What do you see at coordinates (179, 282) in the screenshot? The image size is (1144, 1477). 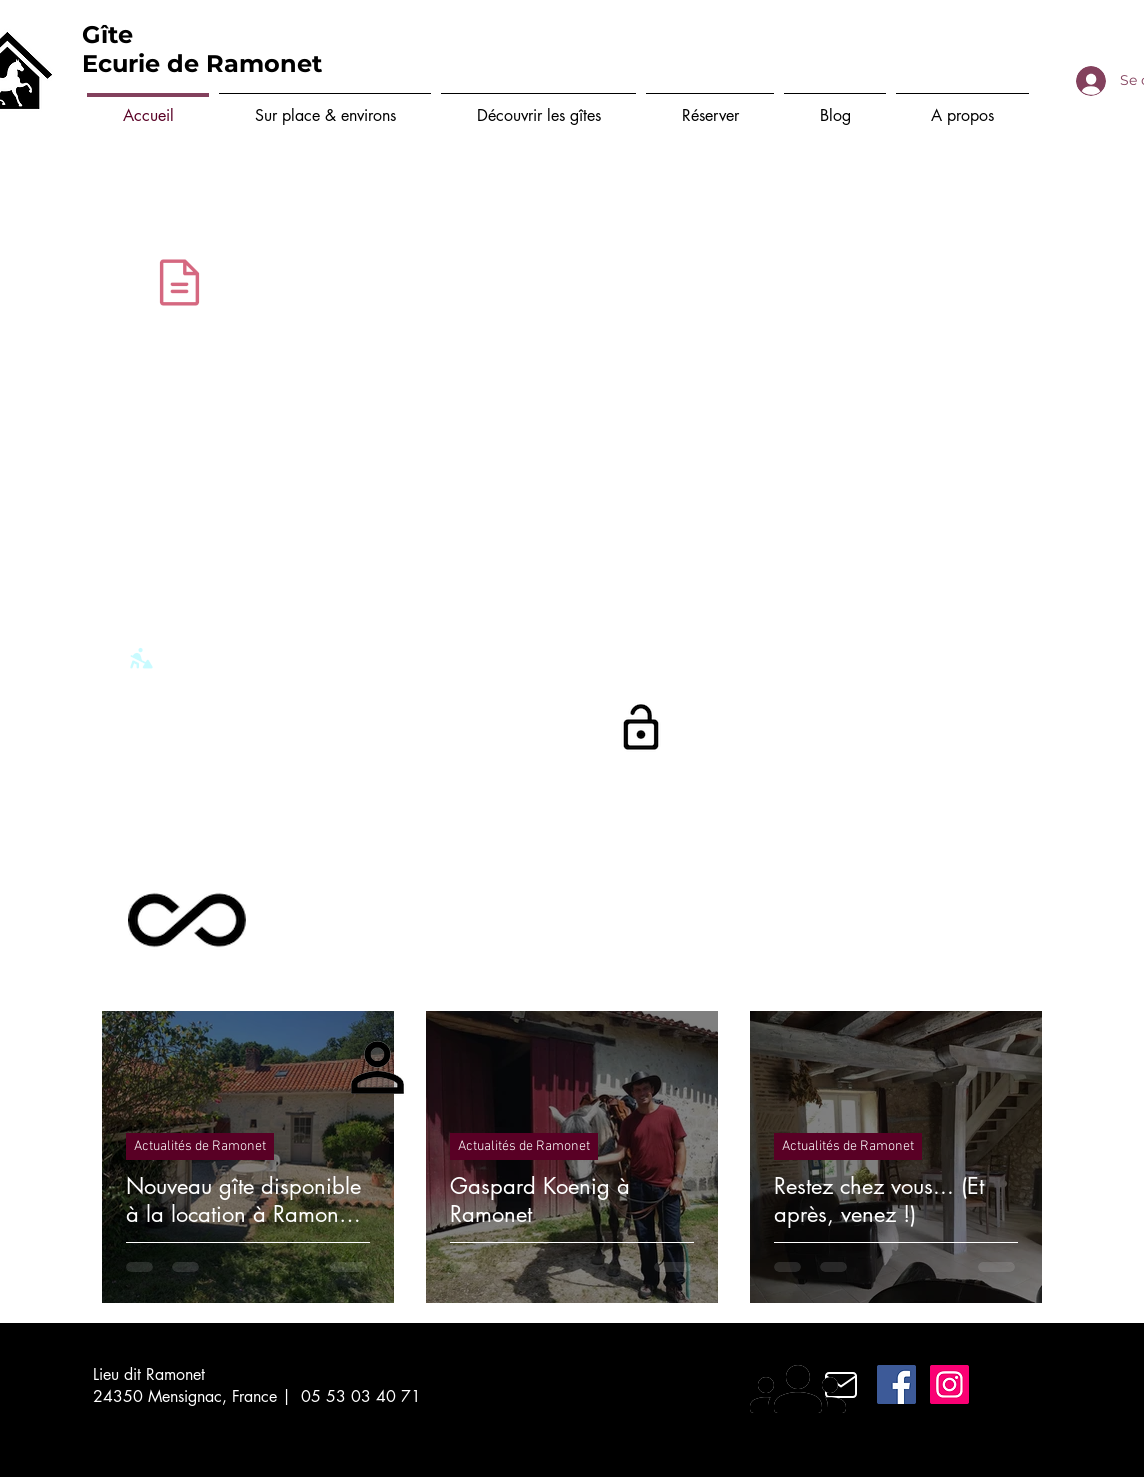 I see `view document or text file` at bounding box center [179, 282].